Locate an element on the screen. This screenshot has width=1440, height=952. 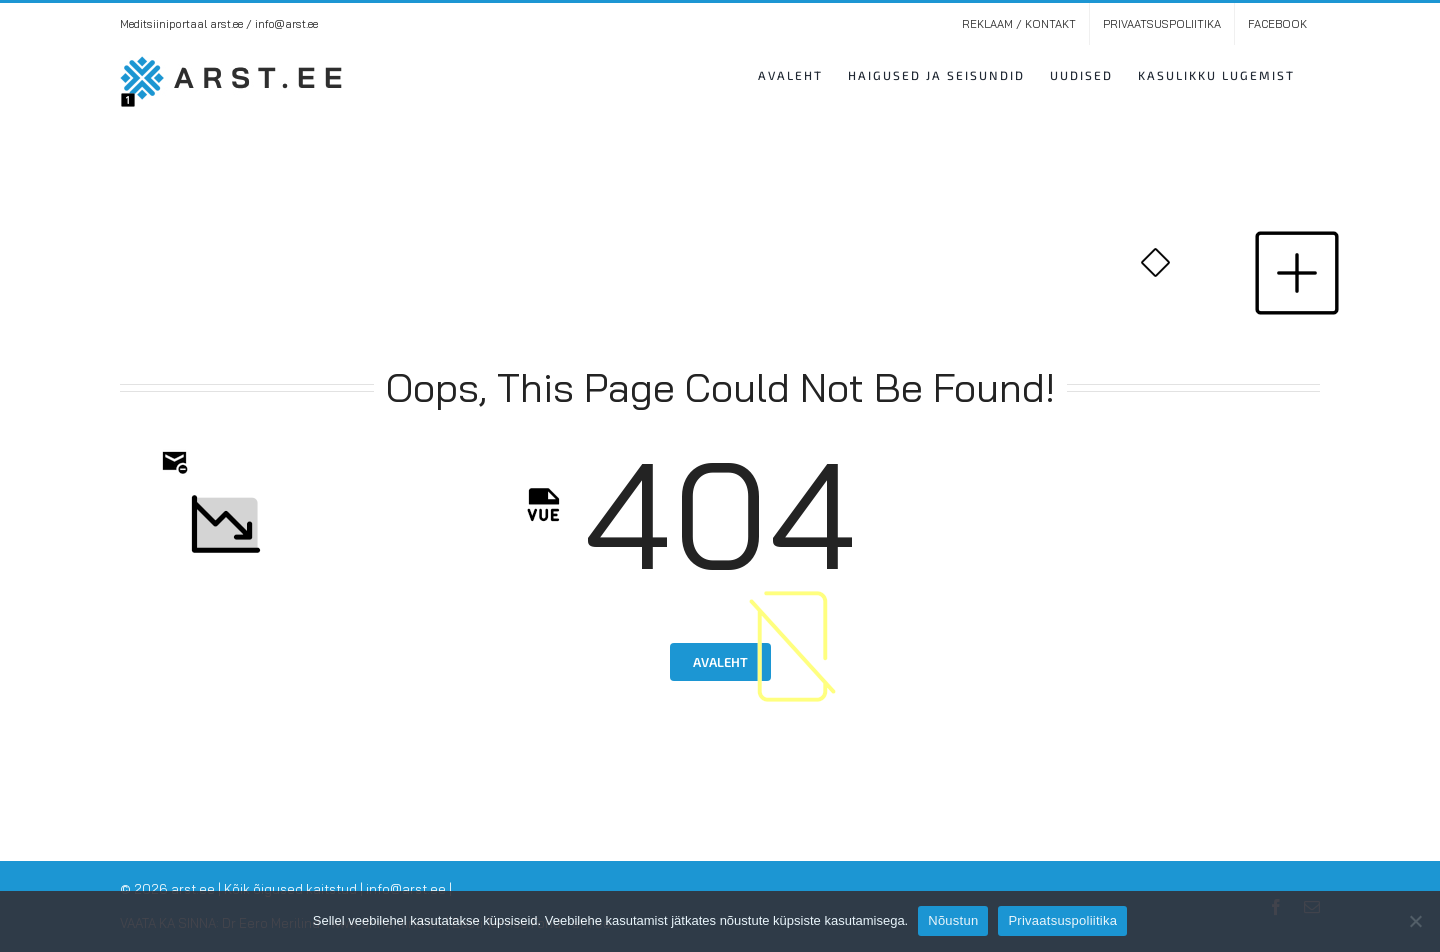
indicates the first step in a sequence or process is located at coordinates (128, 100).